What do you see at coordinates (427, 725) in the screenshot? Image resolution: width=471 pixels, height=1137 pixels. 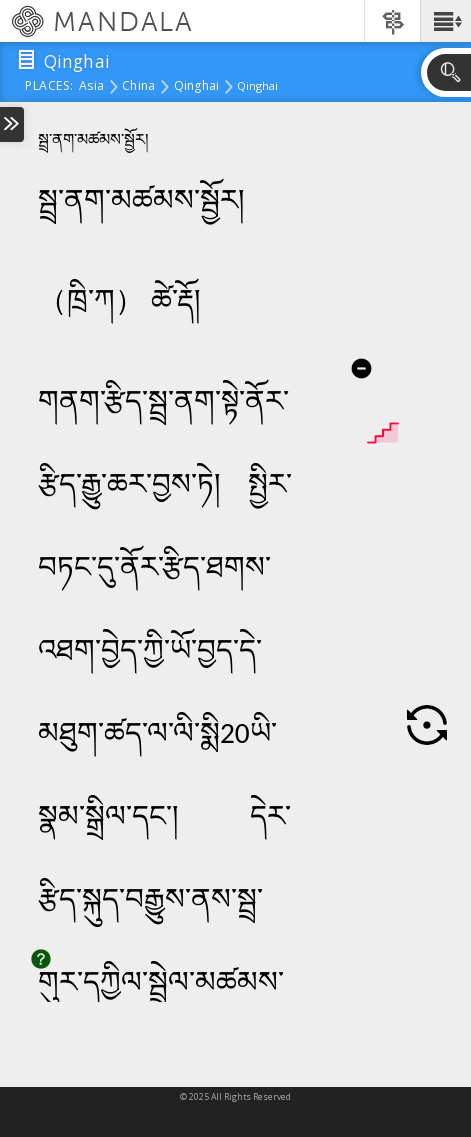 I see `reopen a previously closed issue` at bounding box center [427, 725].